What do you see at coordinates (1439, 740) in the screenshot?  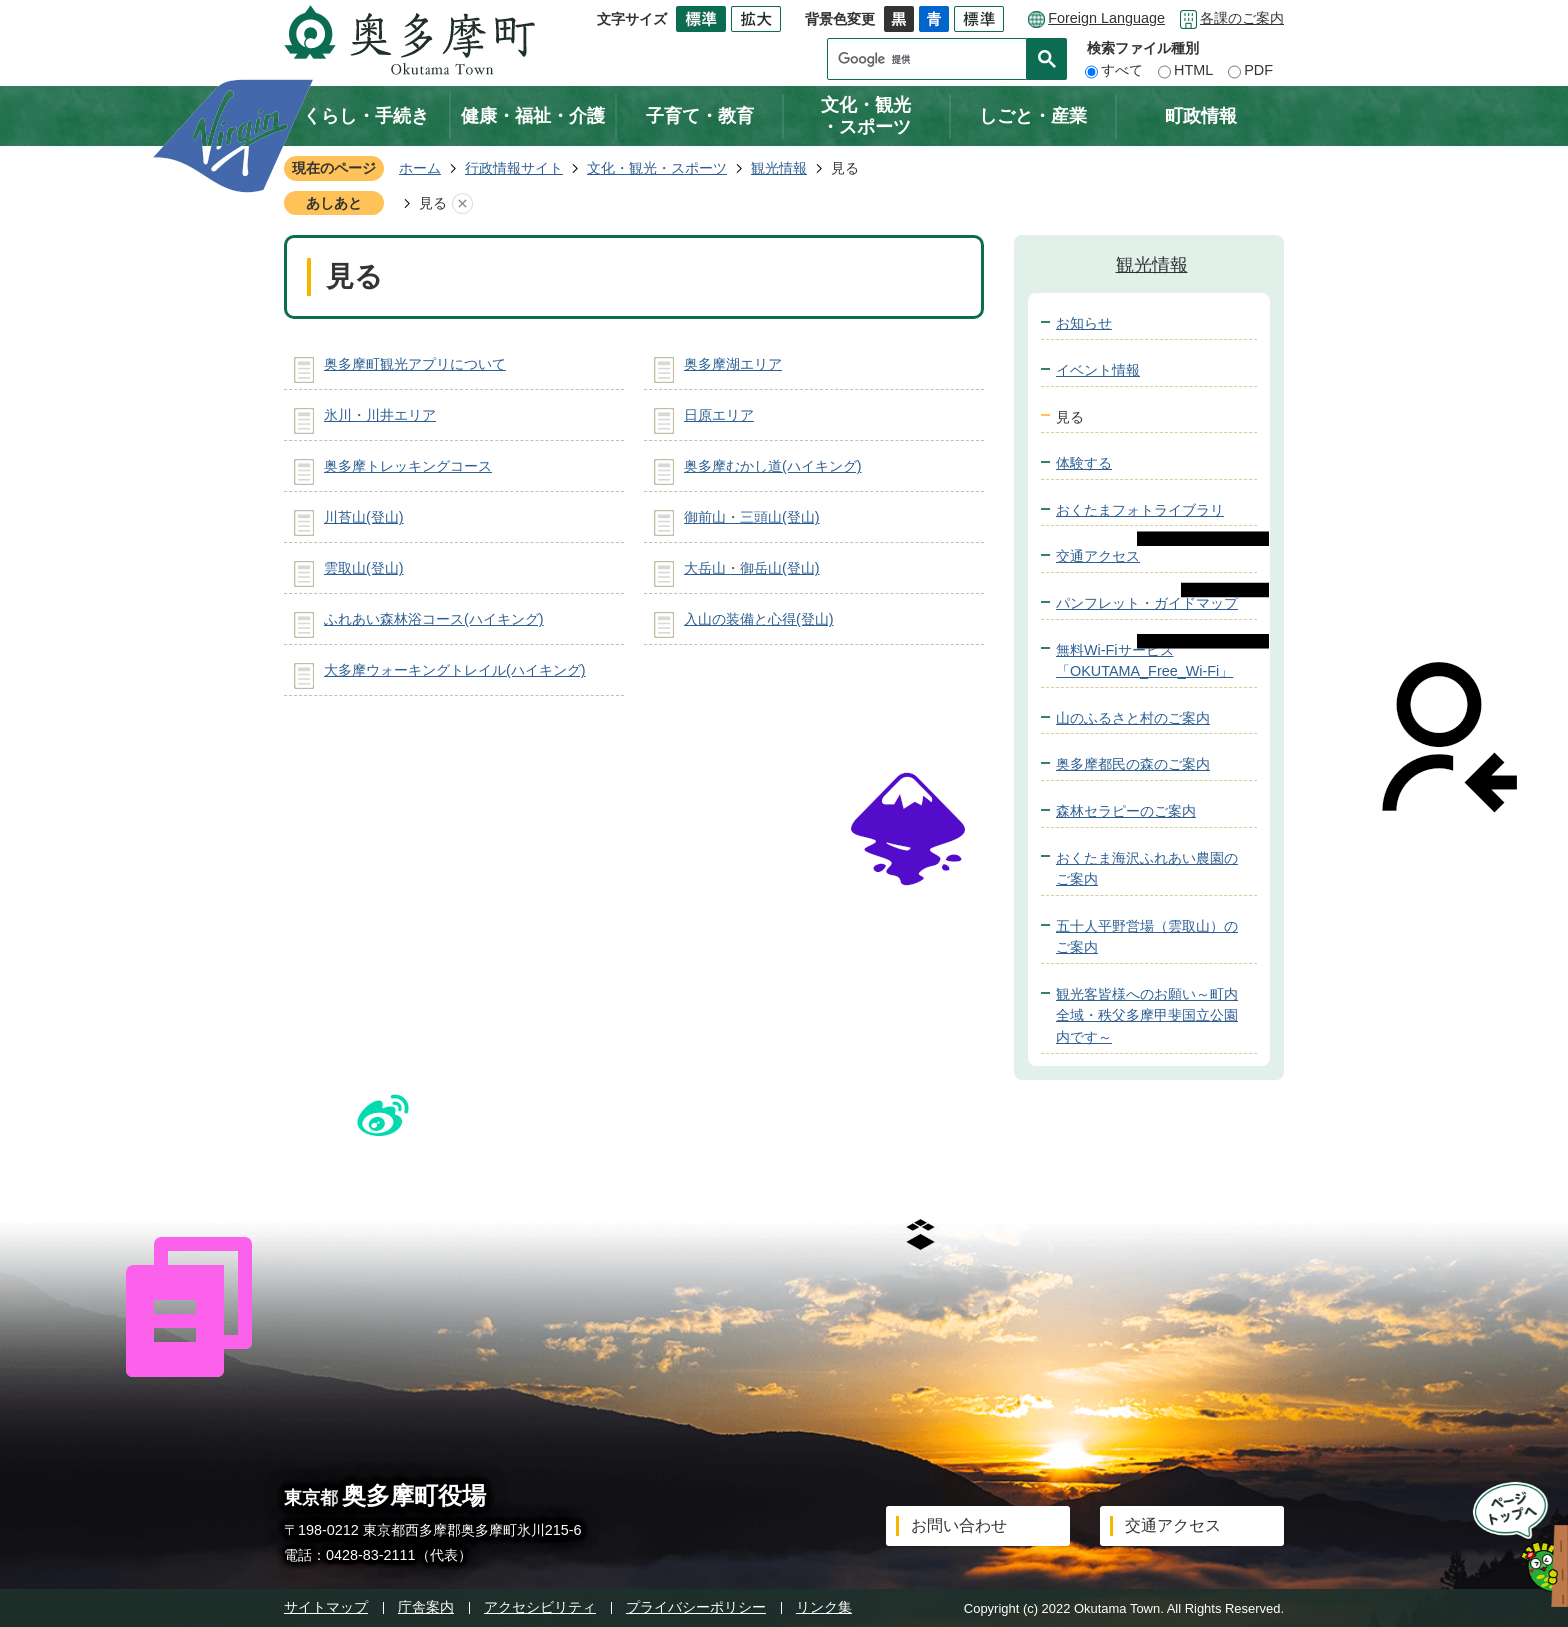 I see `incoming user request or invitation` at bounding box center [1439, 740].